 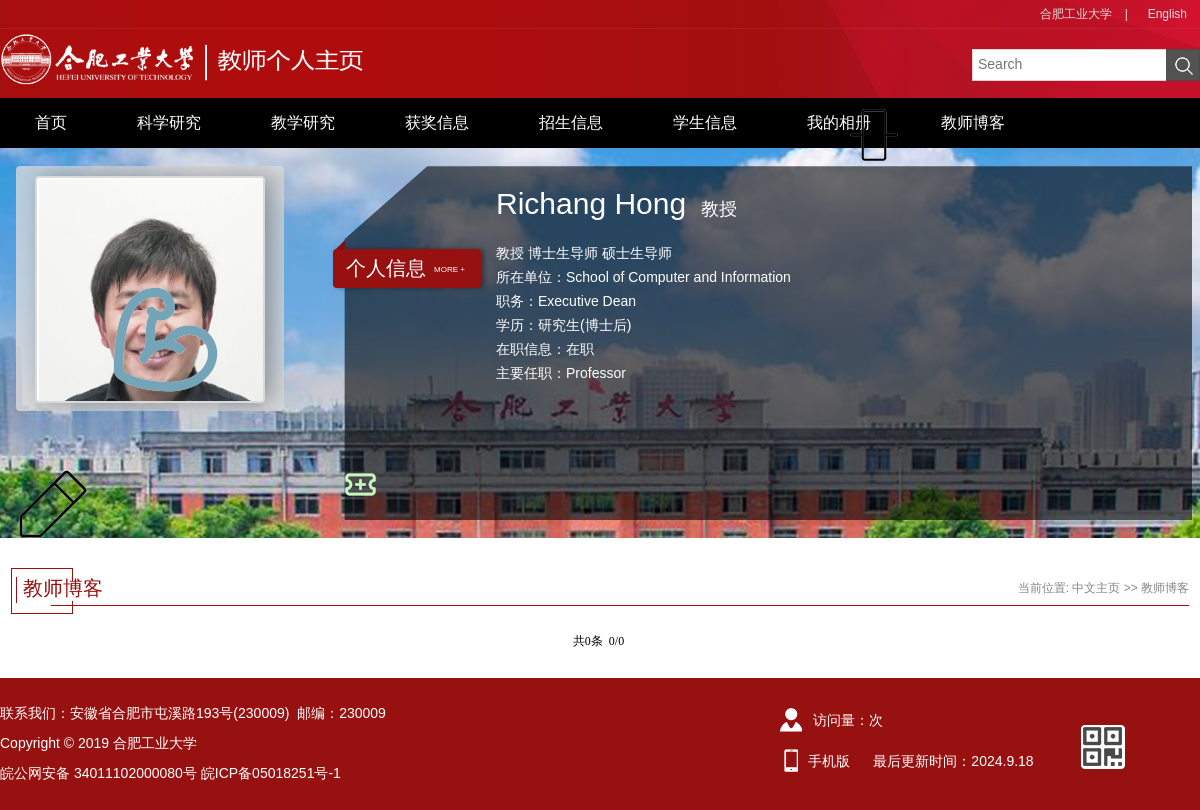 What do you see at coordinates (165, 339) in the screenshot?
I see `indicates strength or power feature` at bounding box center [165, 339].